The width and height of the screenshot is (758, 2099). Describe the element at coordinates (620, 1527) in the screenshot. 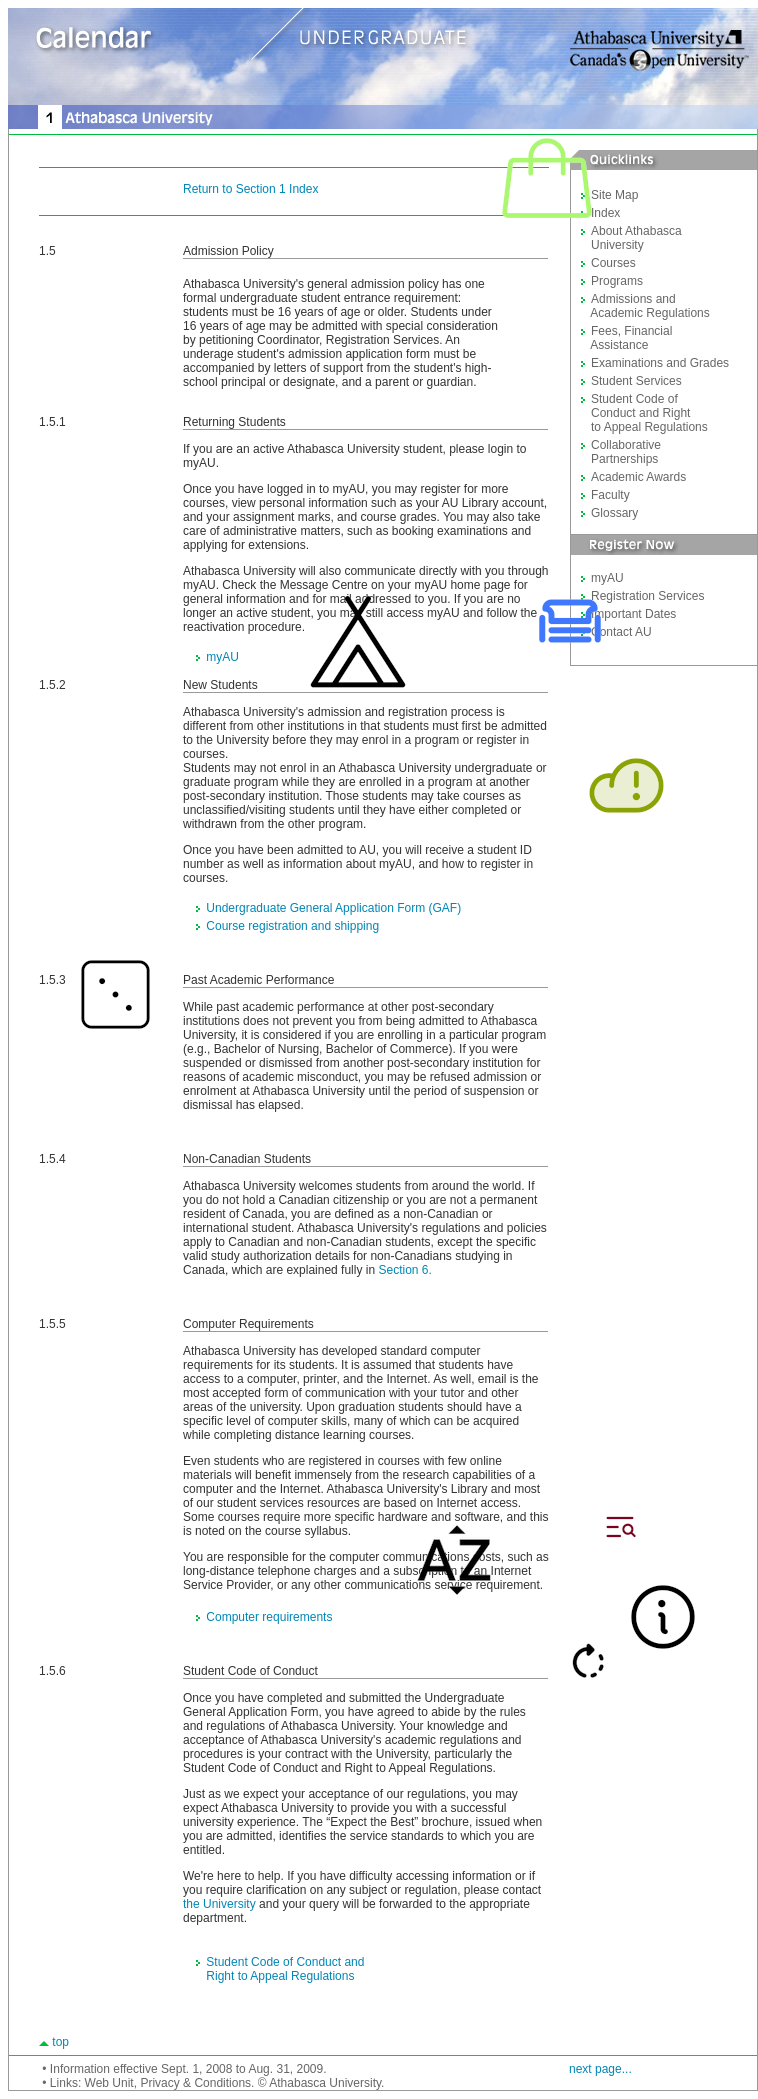

I see `search within a list or document` at that location.